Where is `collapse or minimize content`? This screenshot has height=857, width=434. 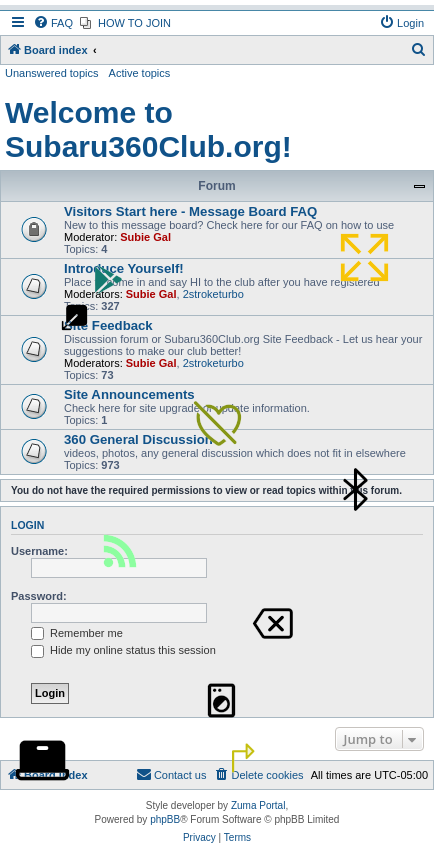
collapse or minimize content is located at coordinates (74, 317).